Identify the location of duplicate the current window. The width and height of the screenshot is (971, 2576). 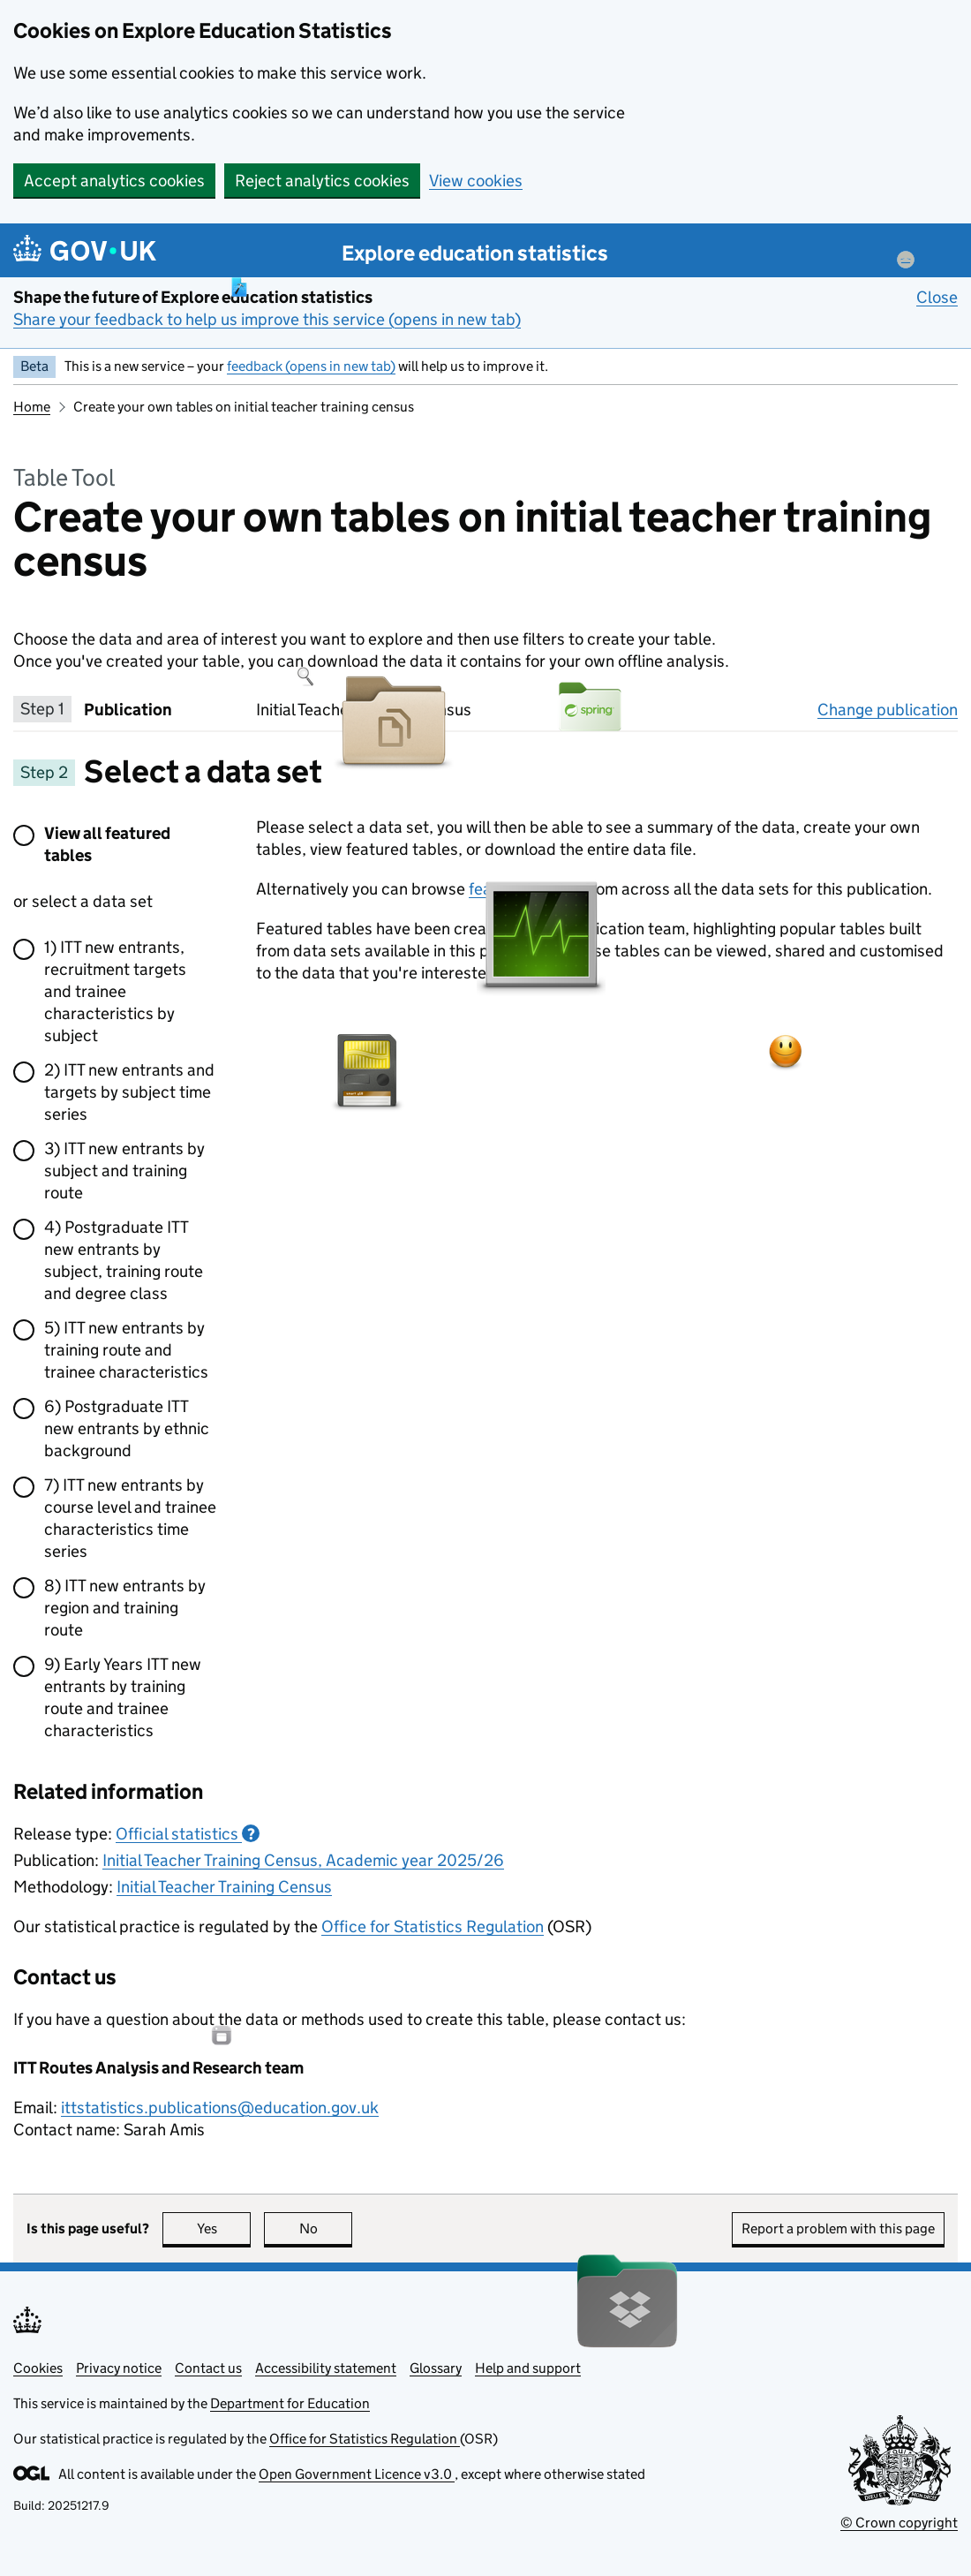
(222, 2036).